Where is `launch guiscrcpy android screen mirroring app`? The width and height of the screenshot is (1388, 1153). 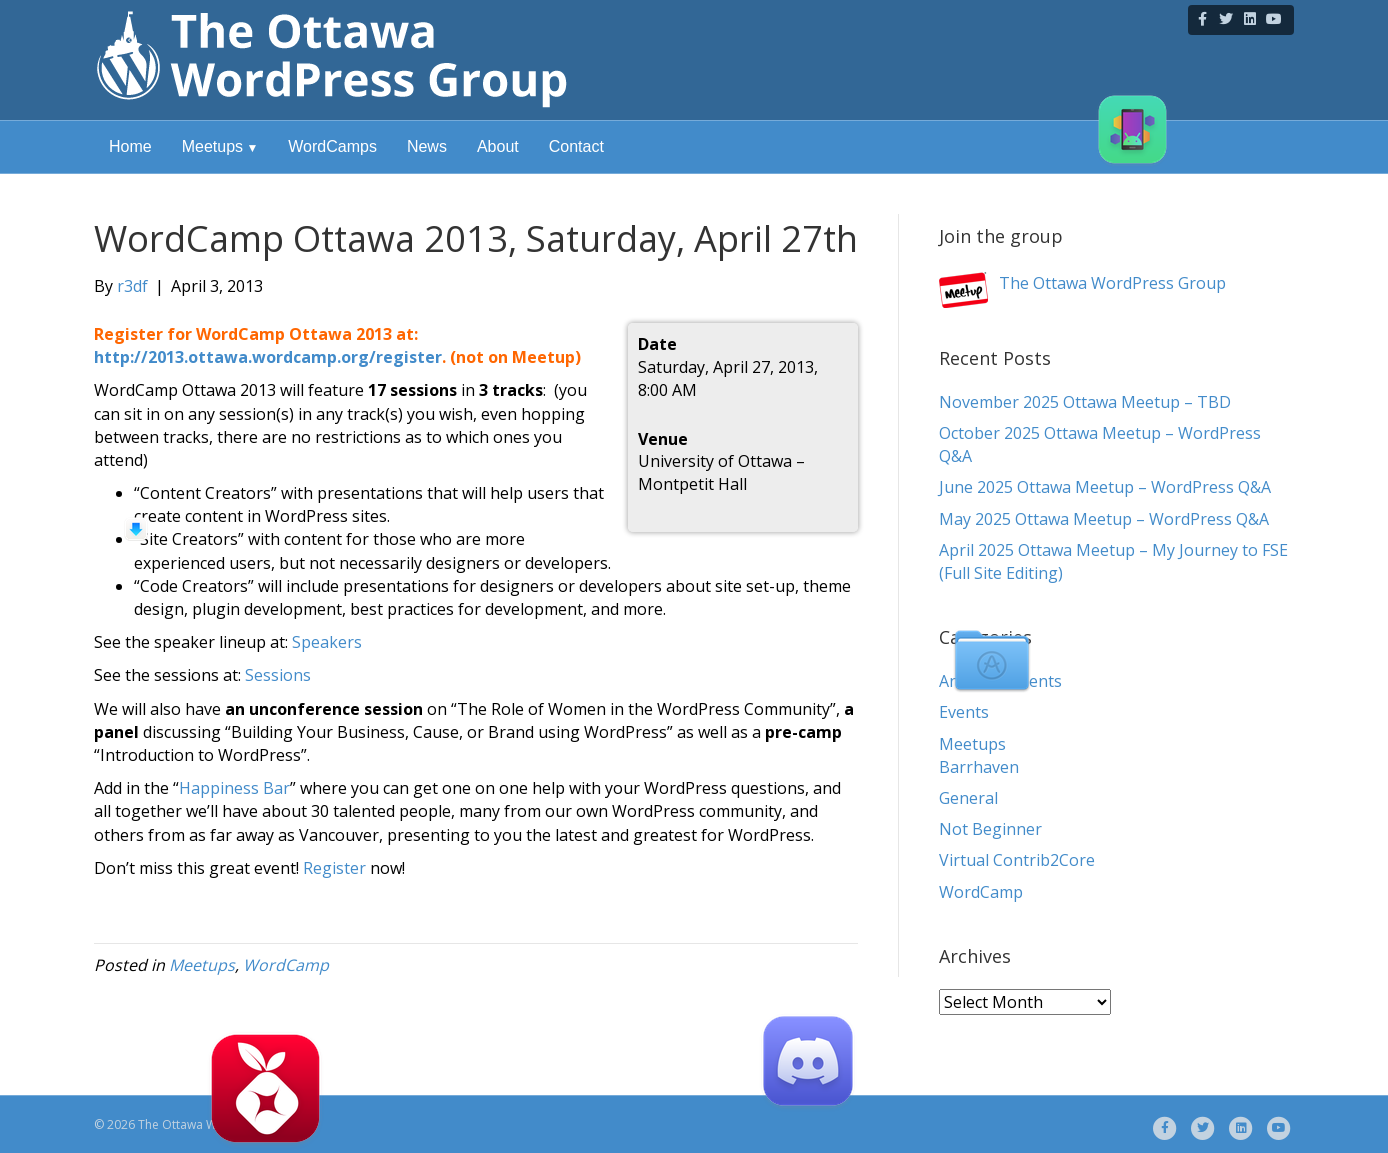
launch guiscrcpy android screen mirroring app is located at coordinates (1132, 129).